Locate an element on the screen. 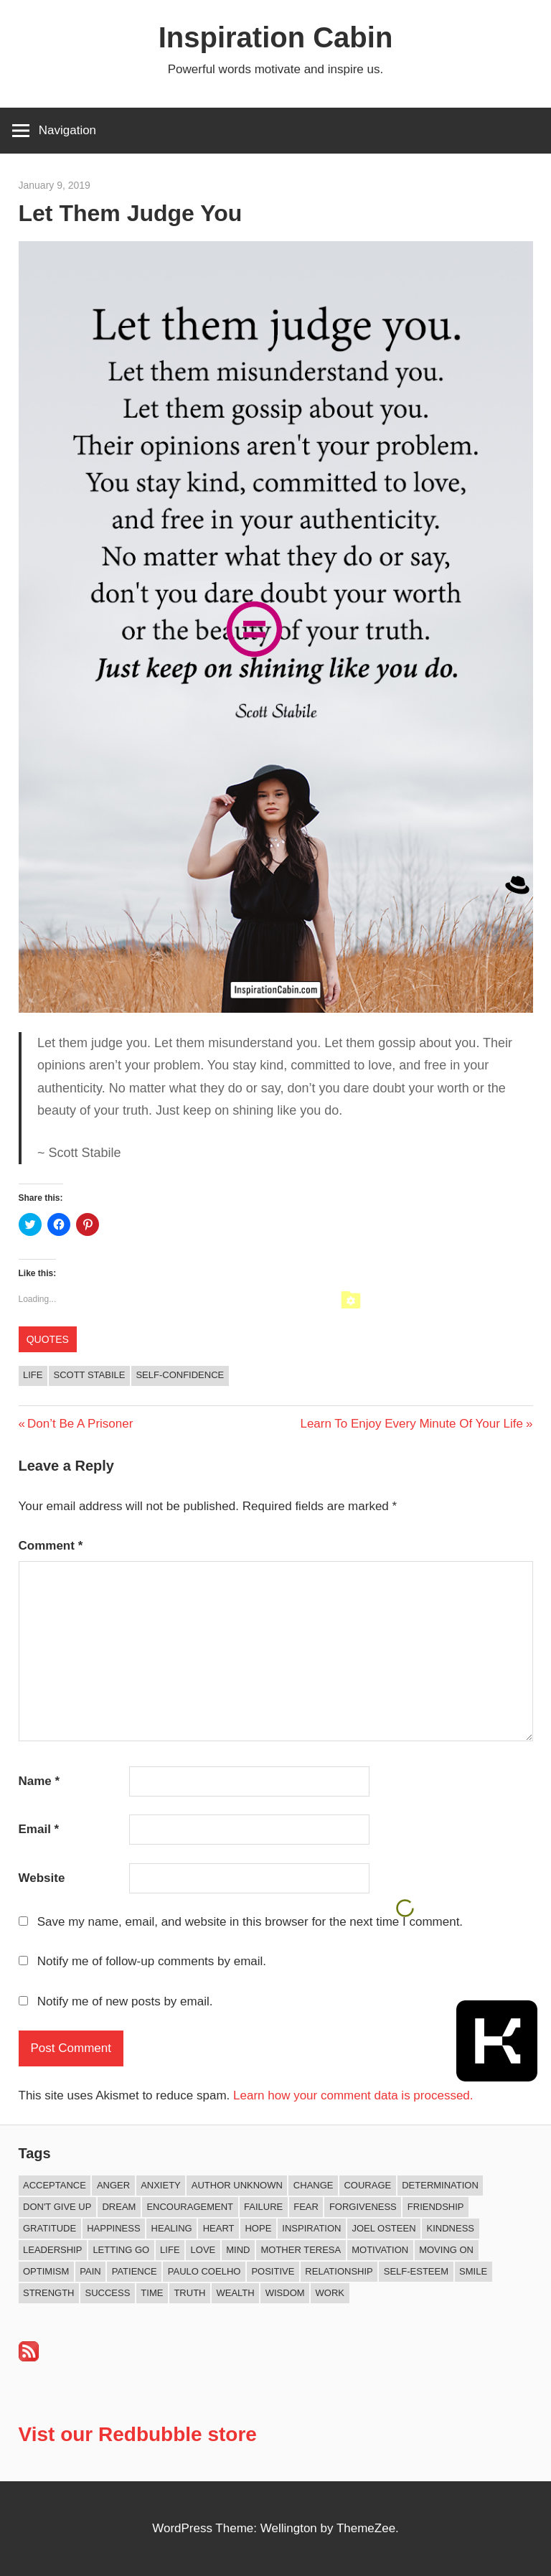 The image size is (551, 2576). visit kongregate gaming platform is located at coordinates (496, 2041).